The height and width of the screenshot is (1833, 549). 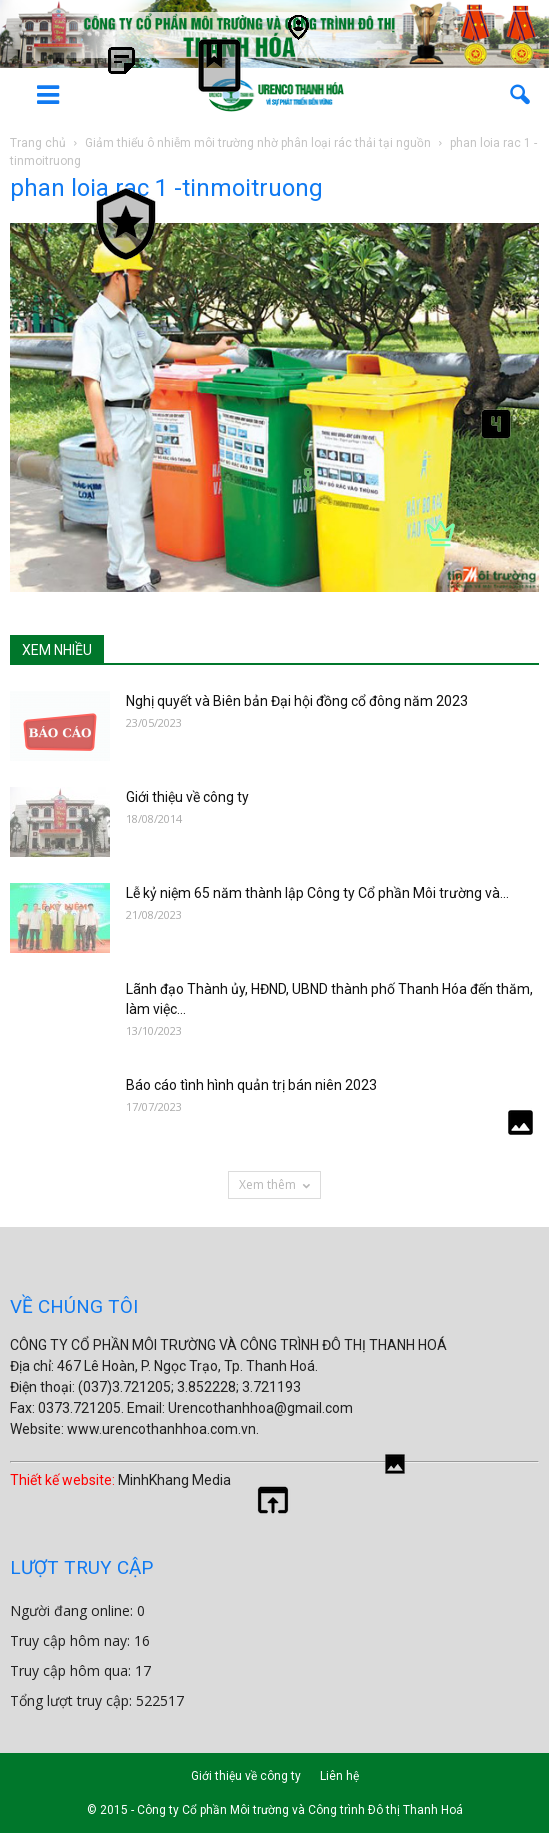 I want to click on select filter or preset number 4, so click(x=496, y=424).